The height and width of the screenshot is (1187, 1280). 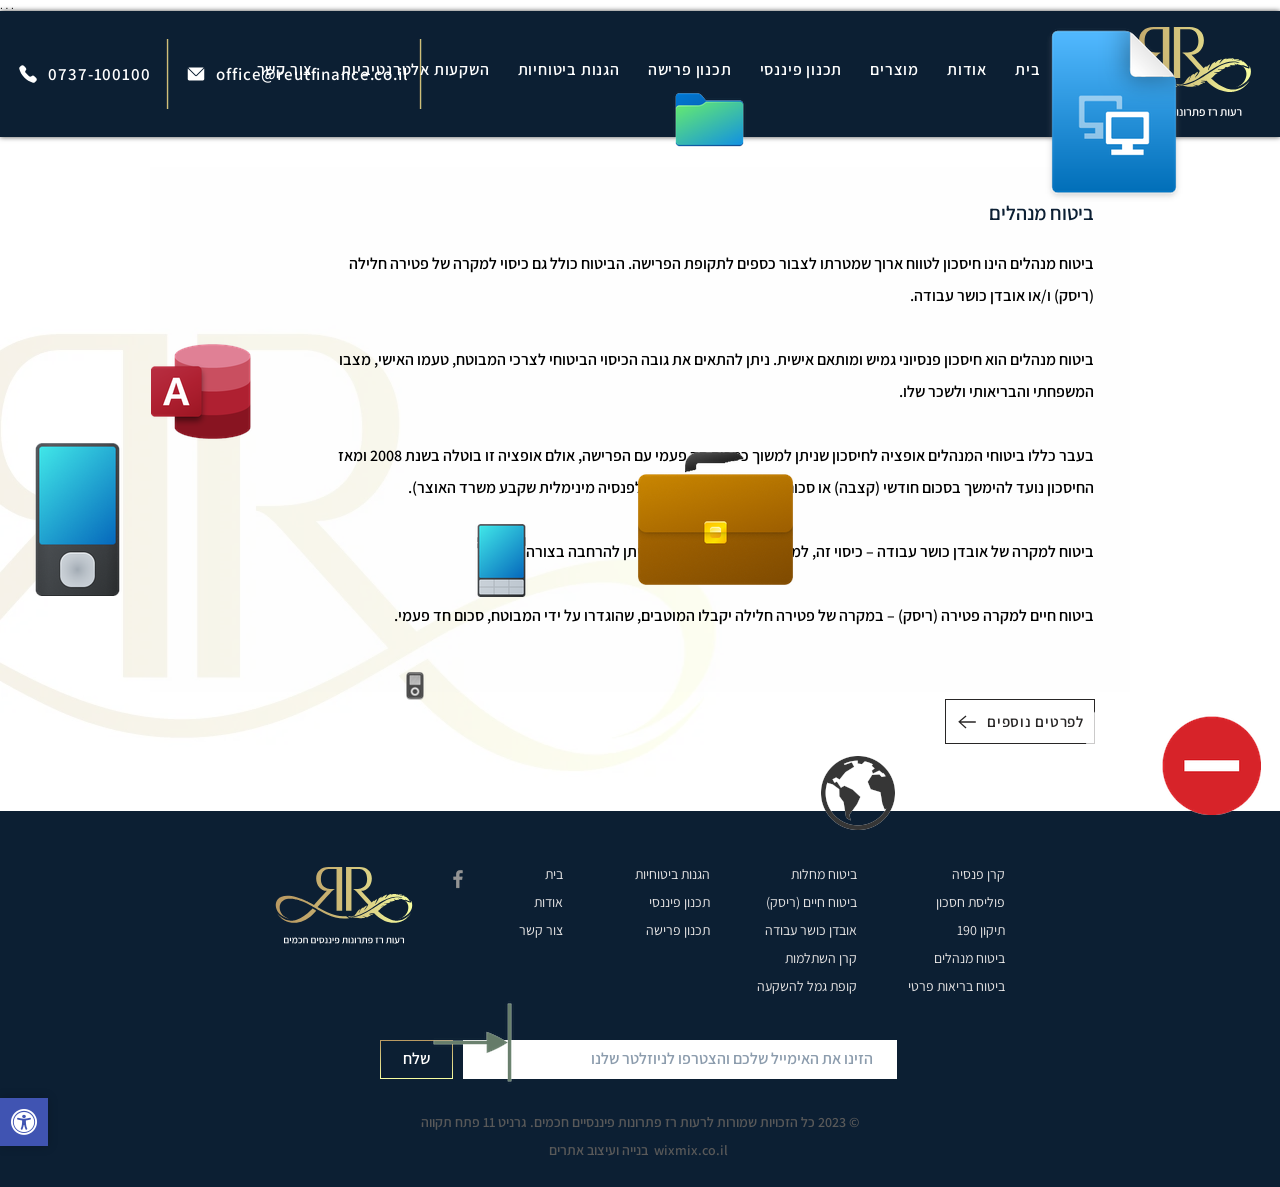 What do you see at coordinates (501, 560) in the screenshot?
I see `access mobile device settings` at bounding box center [501, 560].